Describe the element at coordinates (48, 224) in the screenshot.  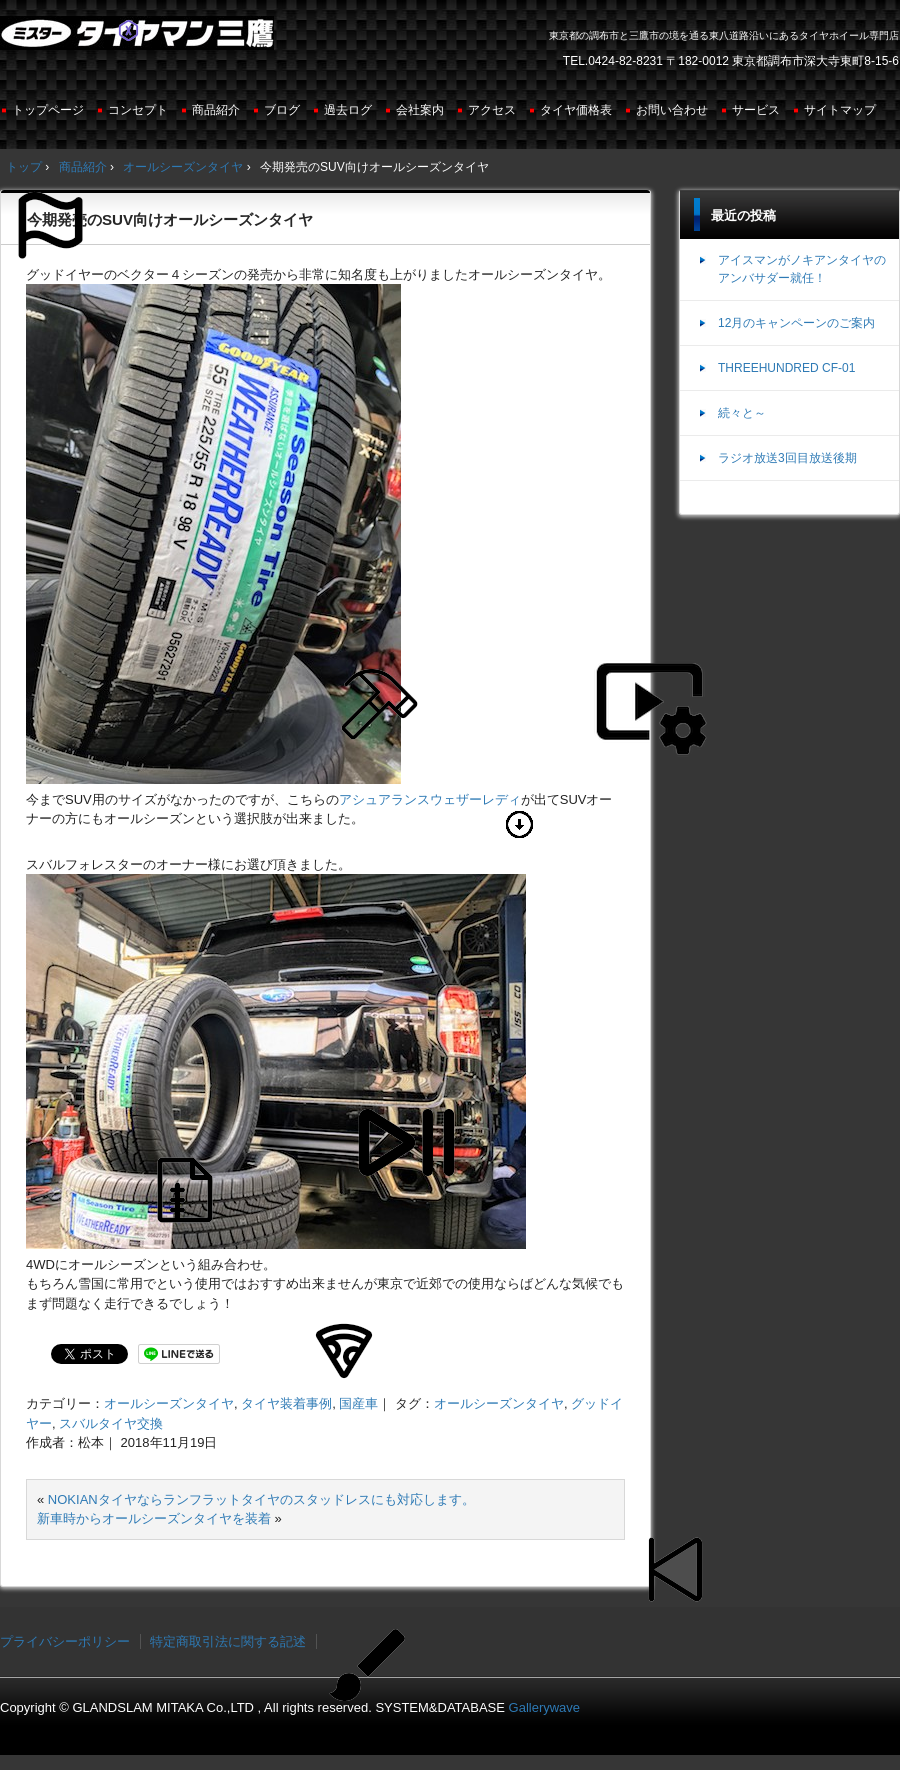
I see `flag or mark an item for follow-up` at that location.